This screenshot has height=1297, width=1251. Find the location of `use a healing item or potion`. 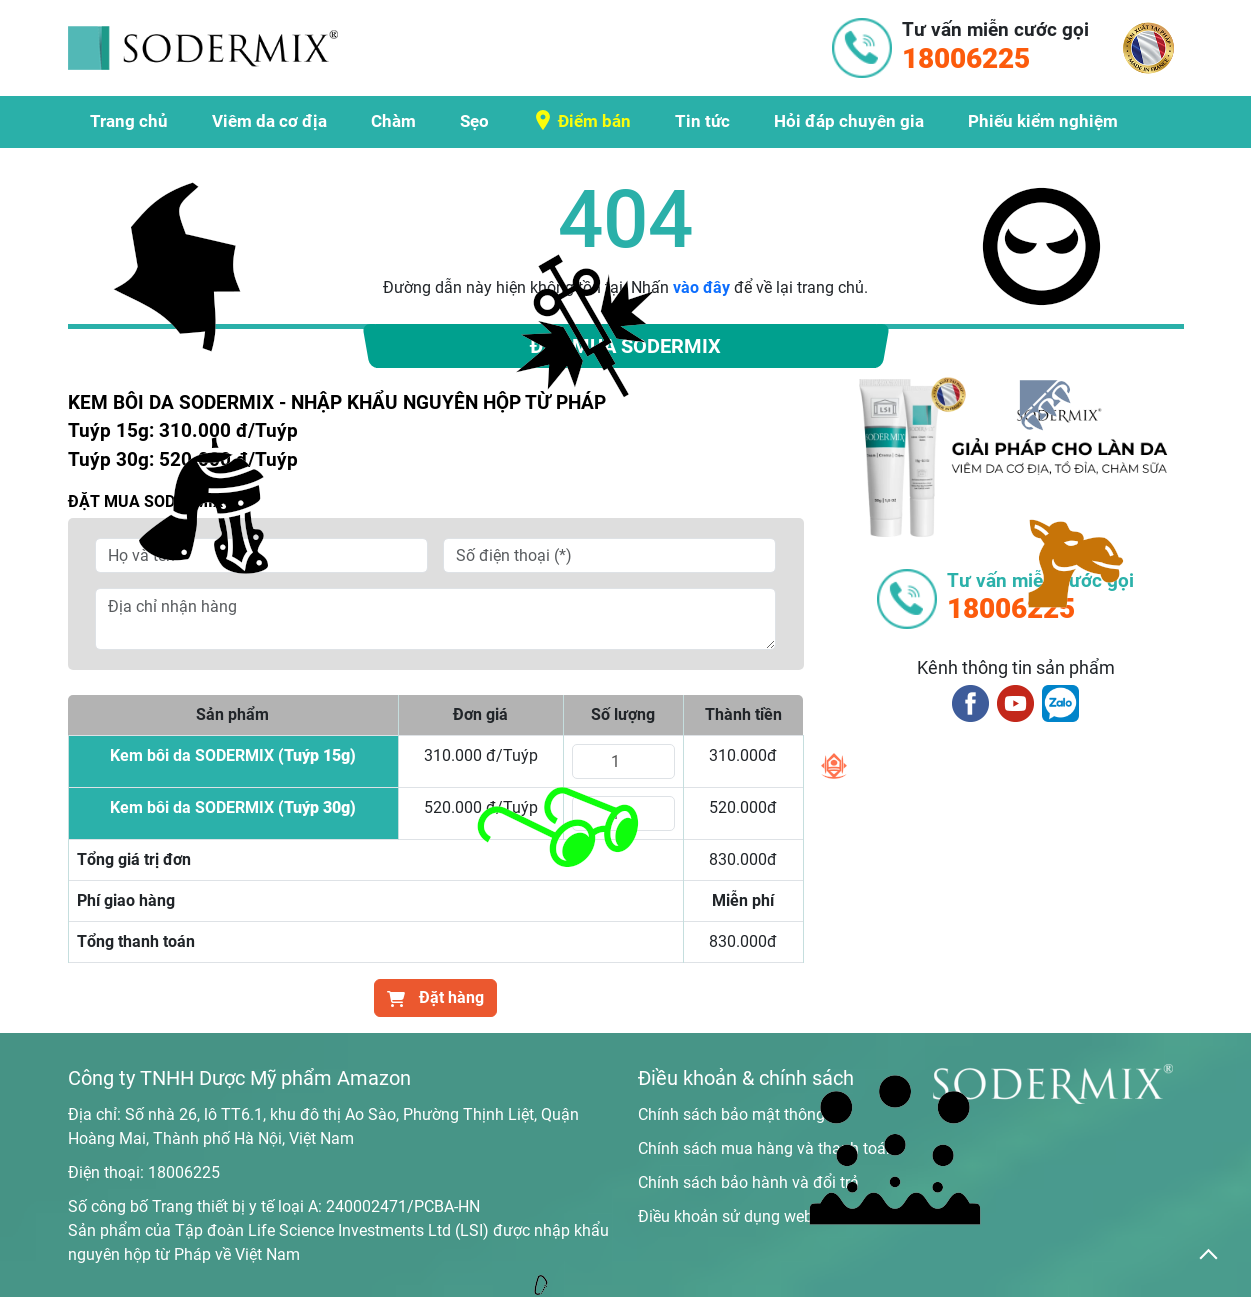

use a healing item or potion is located at coordinates (583, 325).